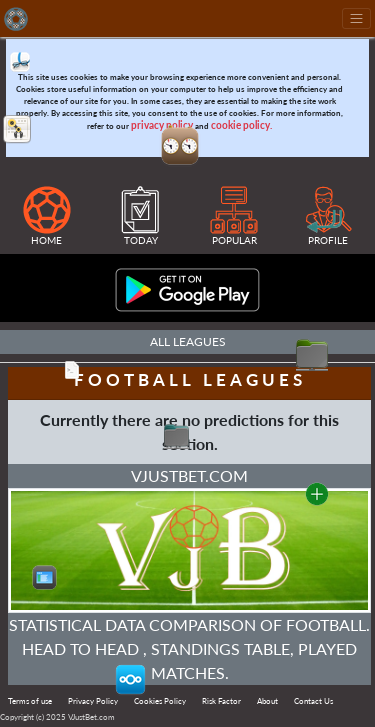 This screenshot has width=375, height=727. I want to click on access files stored on a remote server, so click(312, 355).